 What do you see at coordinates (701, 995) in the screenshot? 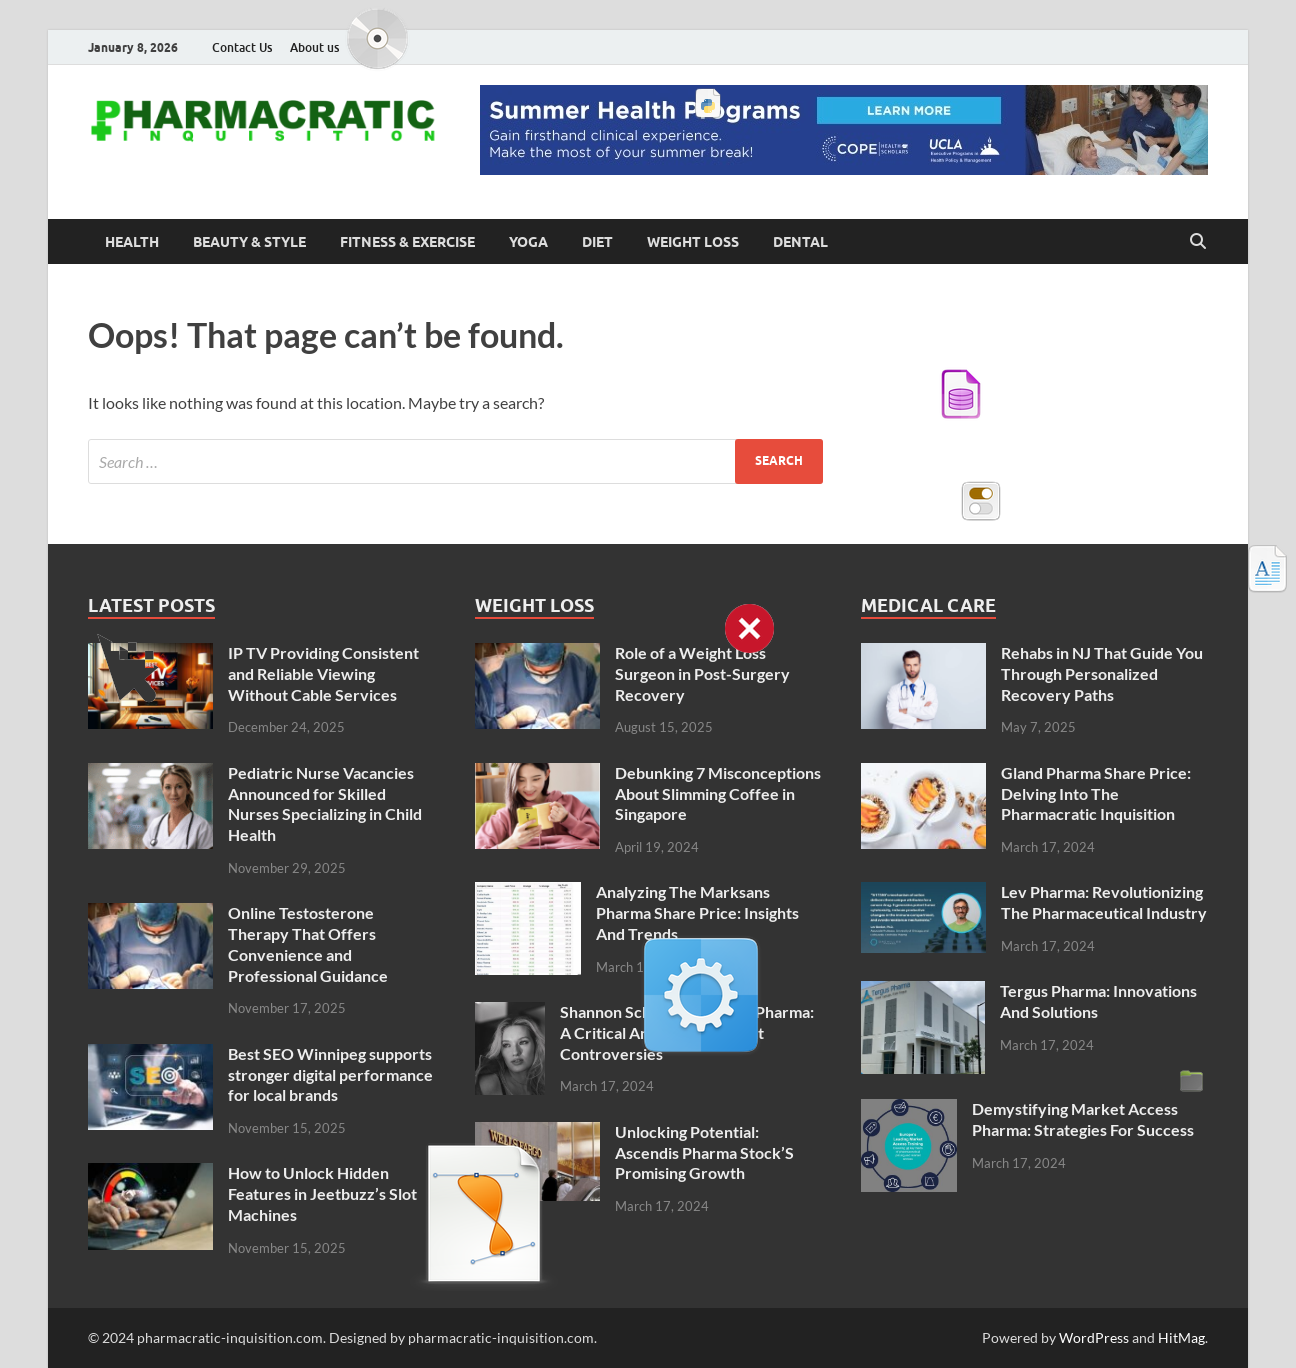
I see `ms-dos or windows executable file` at bounding box center [701, 995].